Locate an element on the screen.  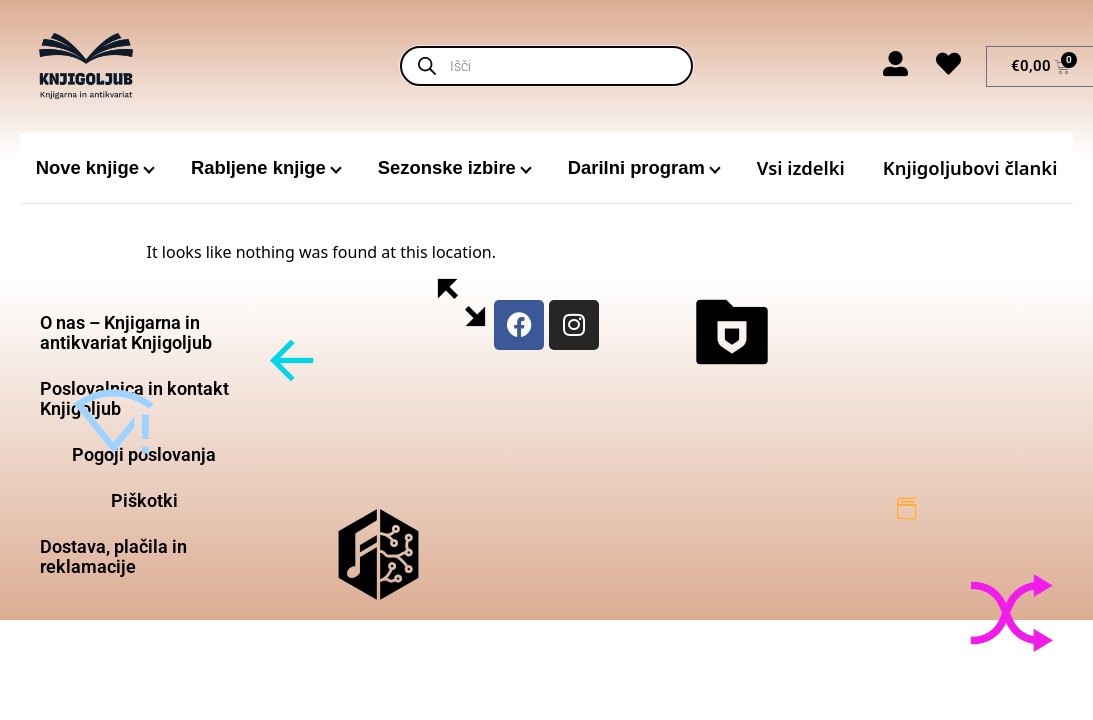
go back to the previous screen is located at coordinates (291, 360).